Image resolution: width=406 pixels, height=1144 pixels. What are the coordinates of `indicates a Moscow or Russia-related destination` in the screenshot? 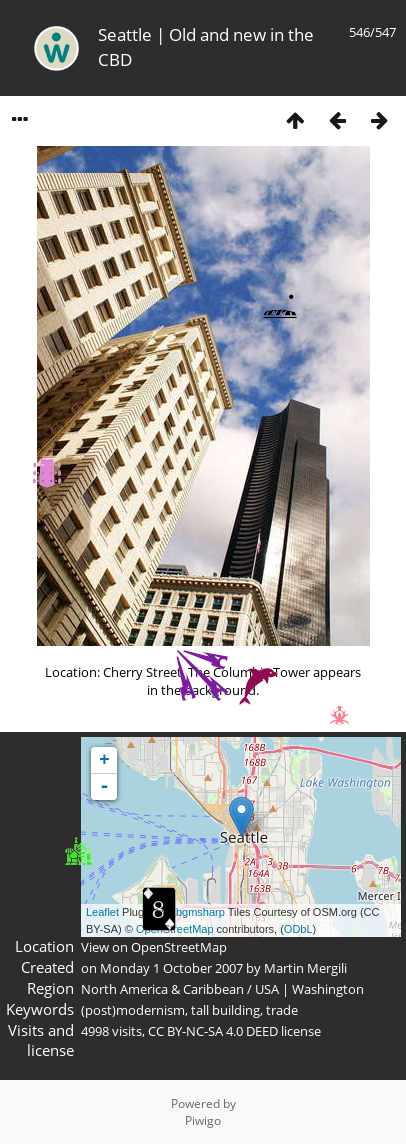 It's located at (79, 851).